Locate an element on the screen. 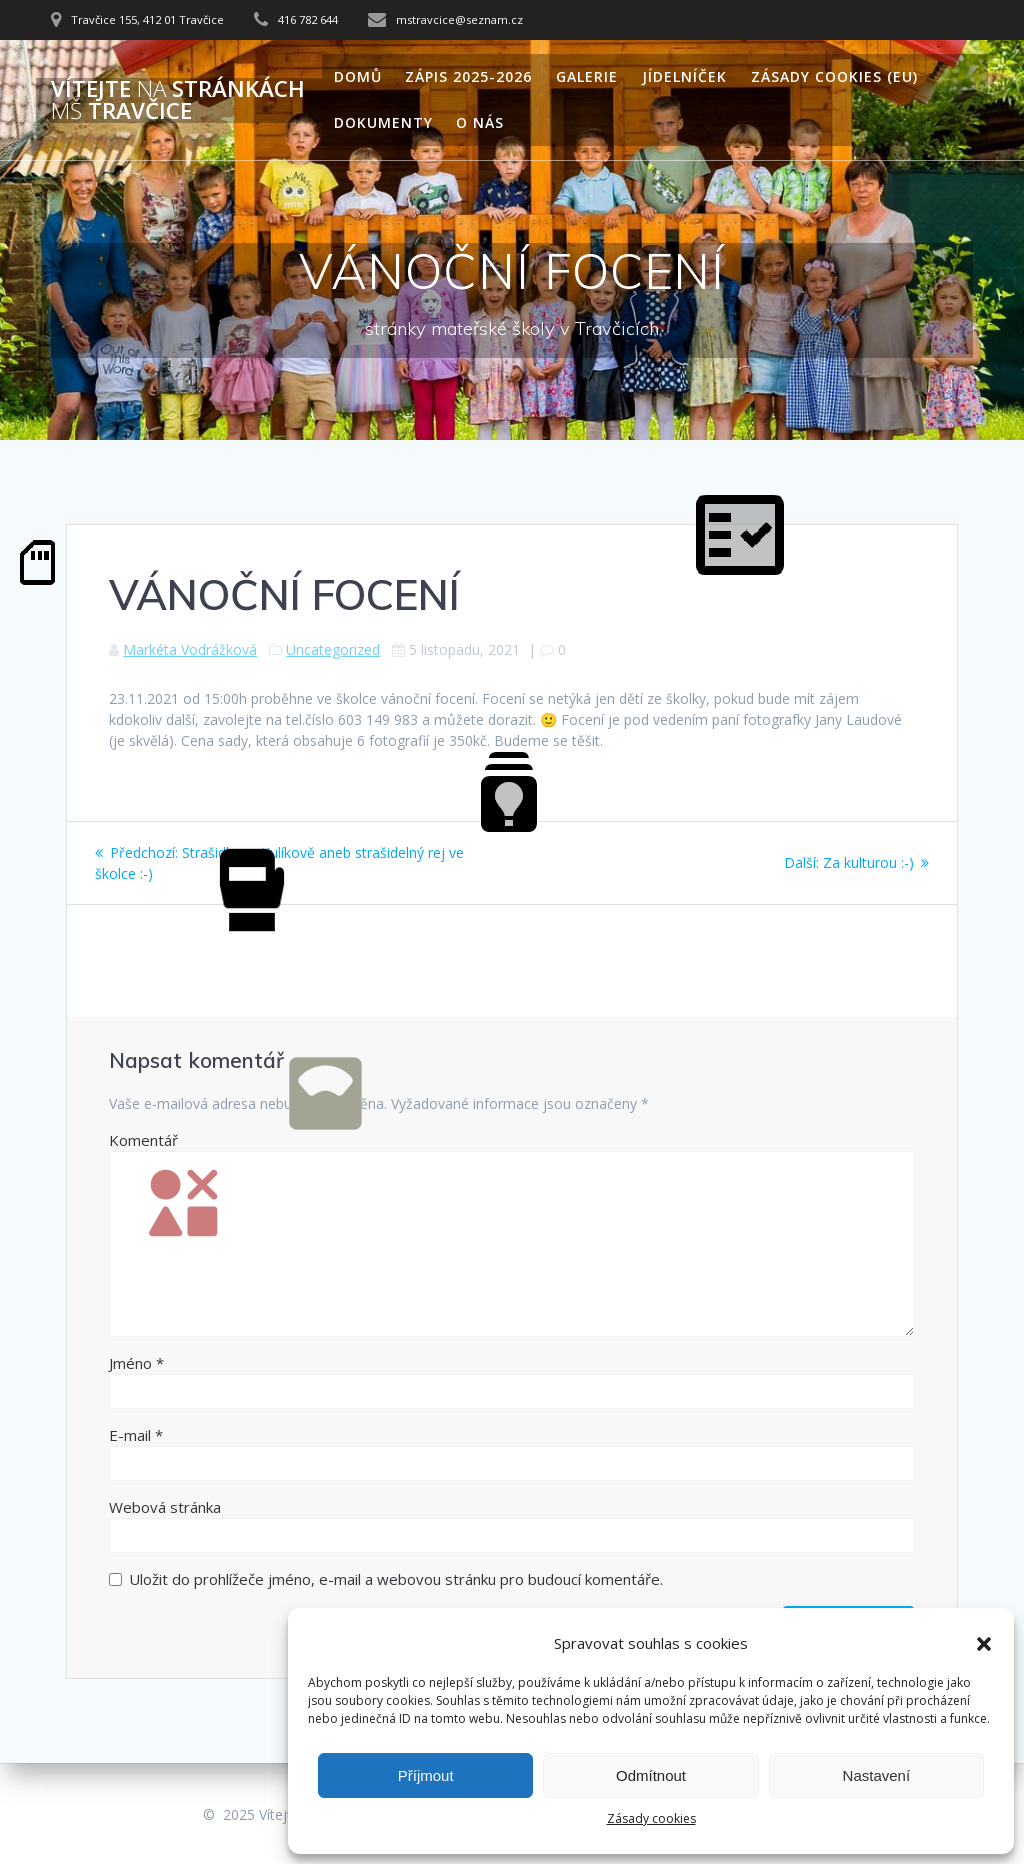  access MMA or boxing-related content is located at coordinates (252, 890).